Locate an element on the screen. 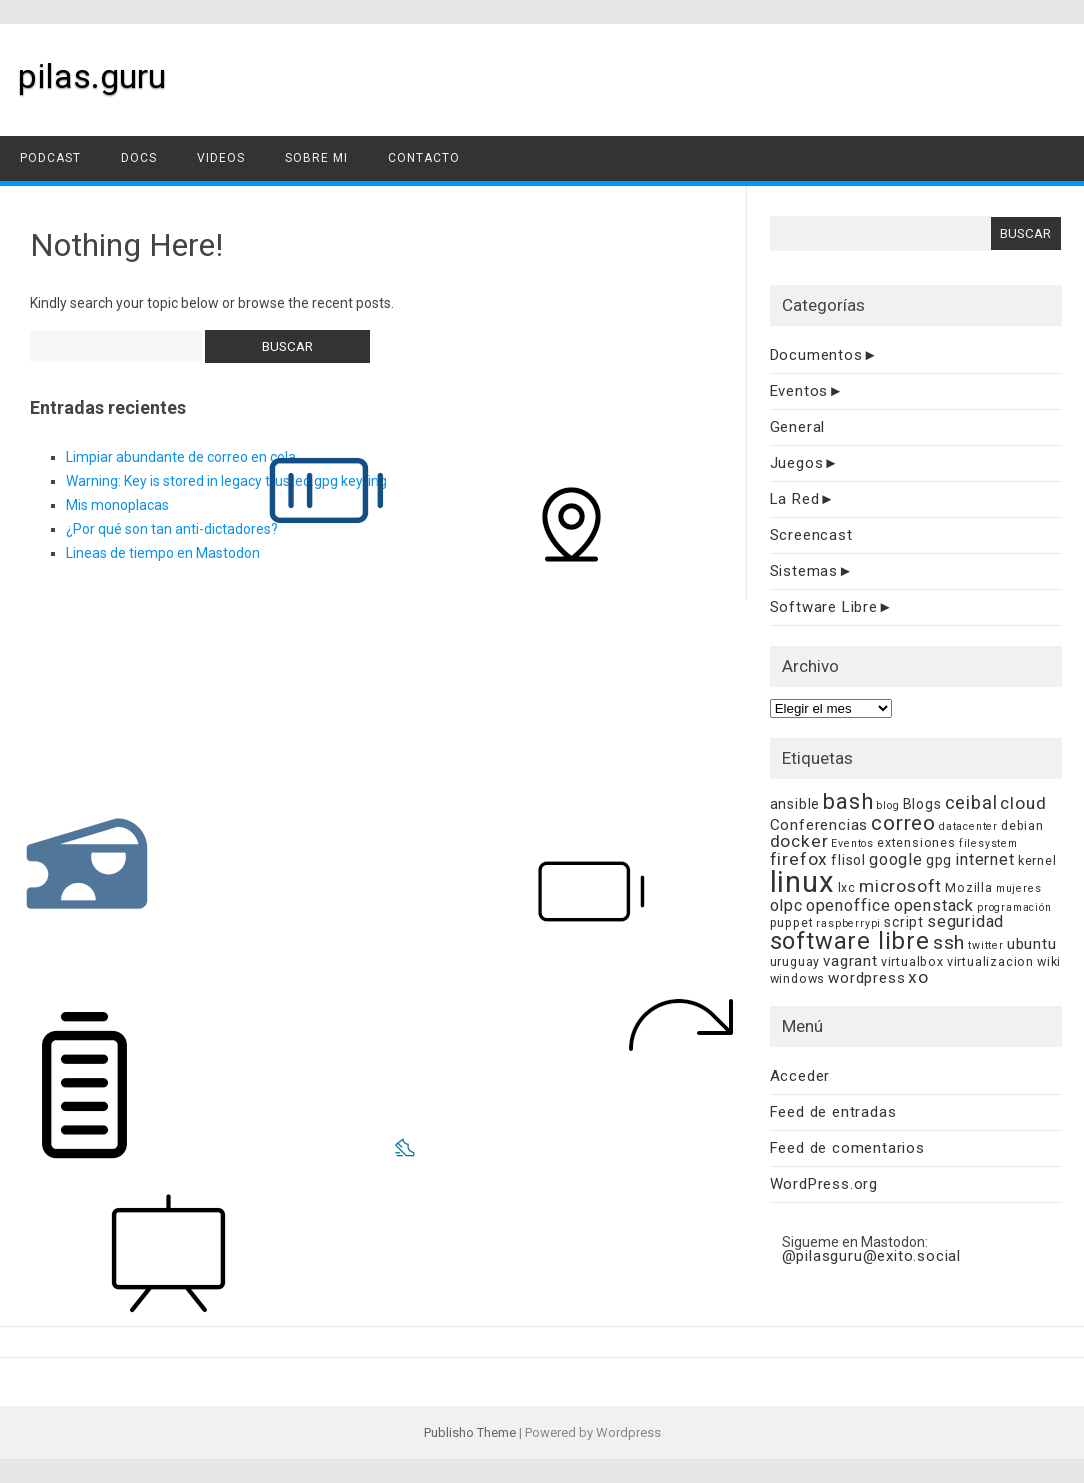  indicates medium battery level is located at coordinates (324, 490).